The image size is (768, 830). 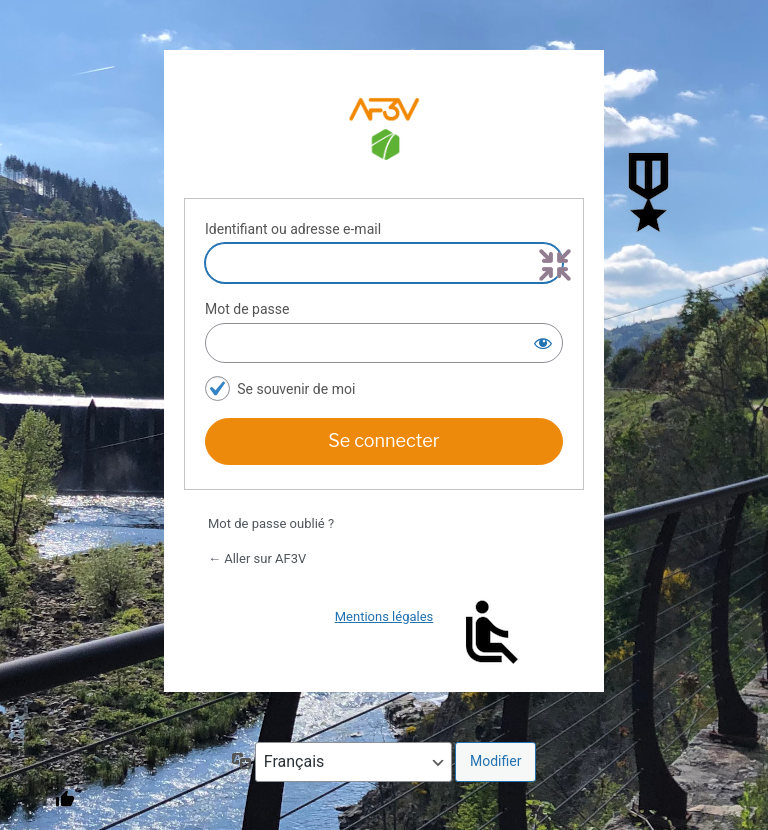 What do you see at coordinates (555, 265) in the screenshot?
I see `exit fullscreen mode` at bounding box center [555, 265].